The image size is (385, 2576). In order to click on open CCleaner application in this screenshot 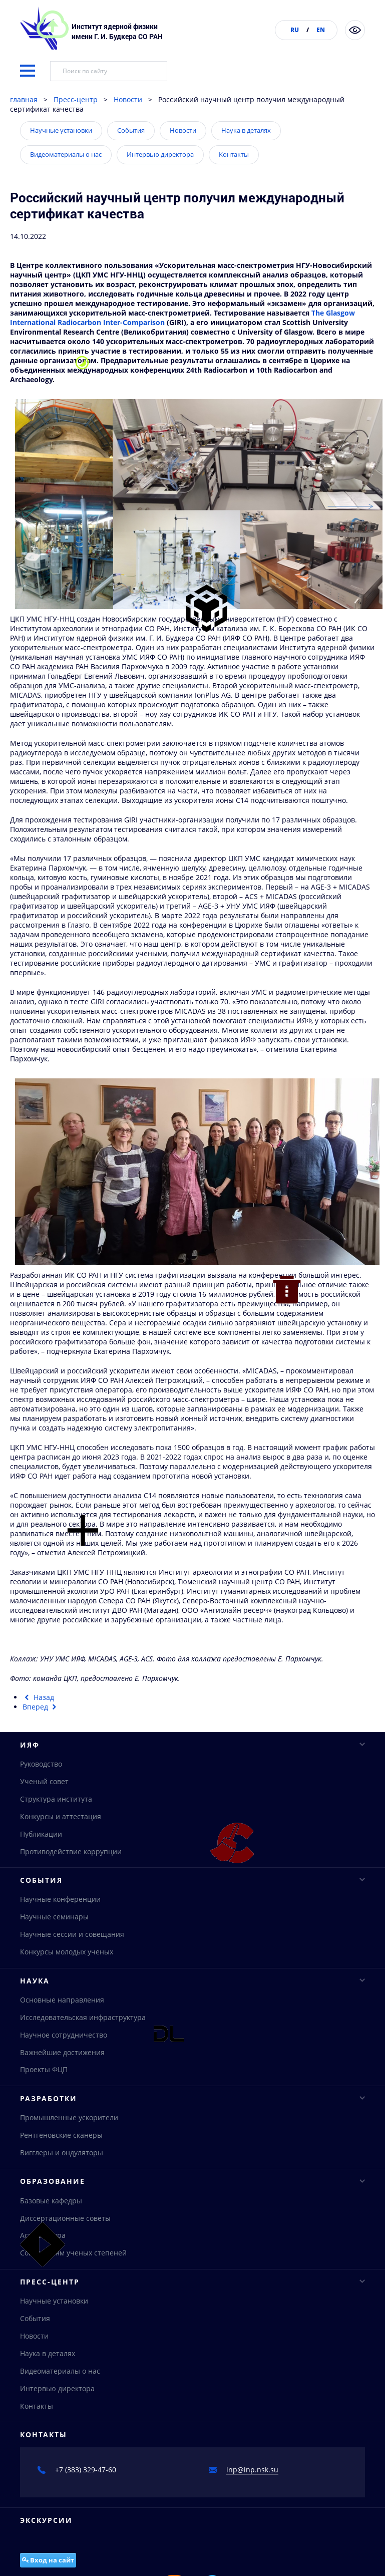, I will do `click(232, 1843)`.